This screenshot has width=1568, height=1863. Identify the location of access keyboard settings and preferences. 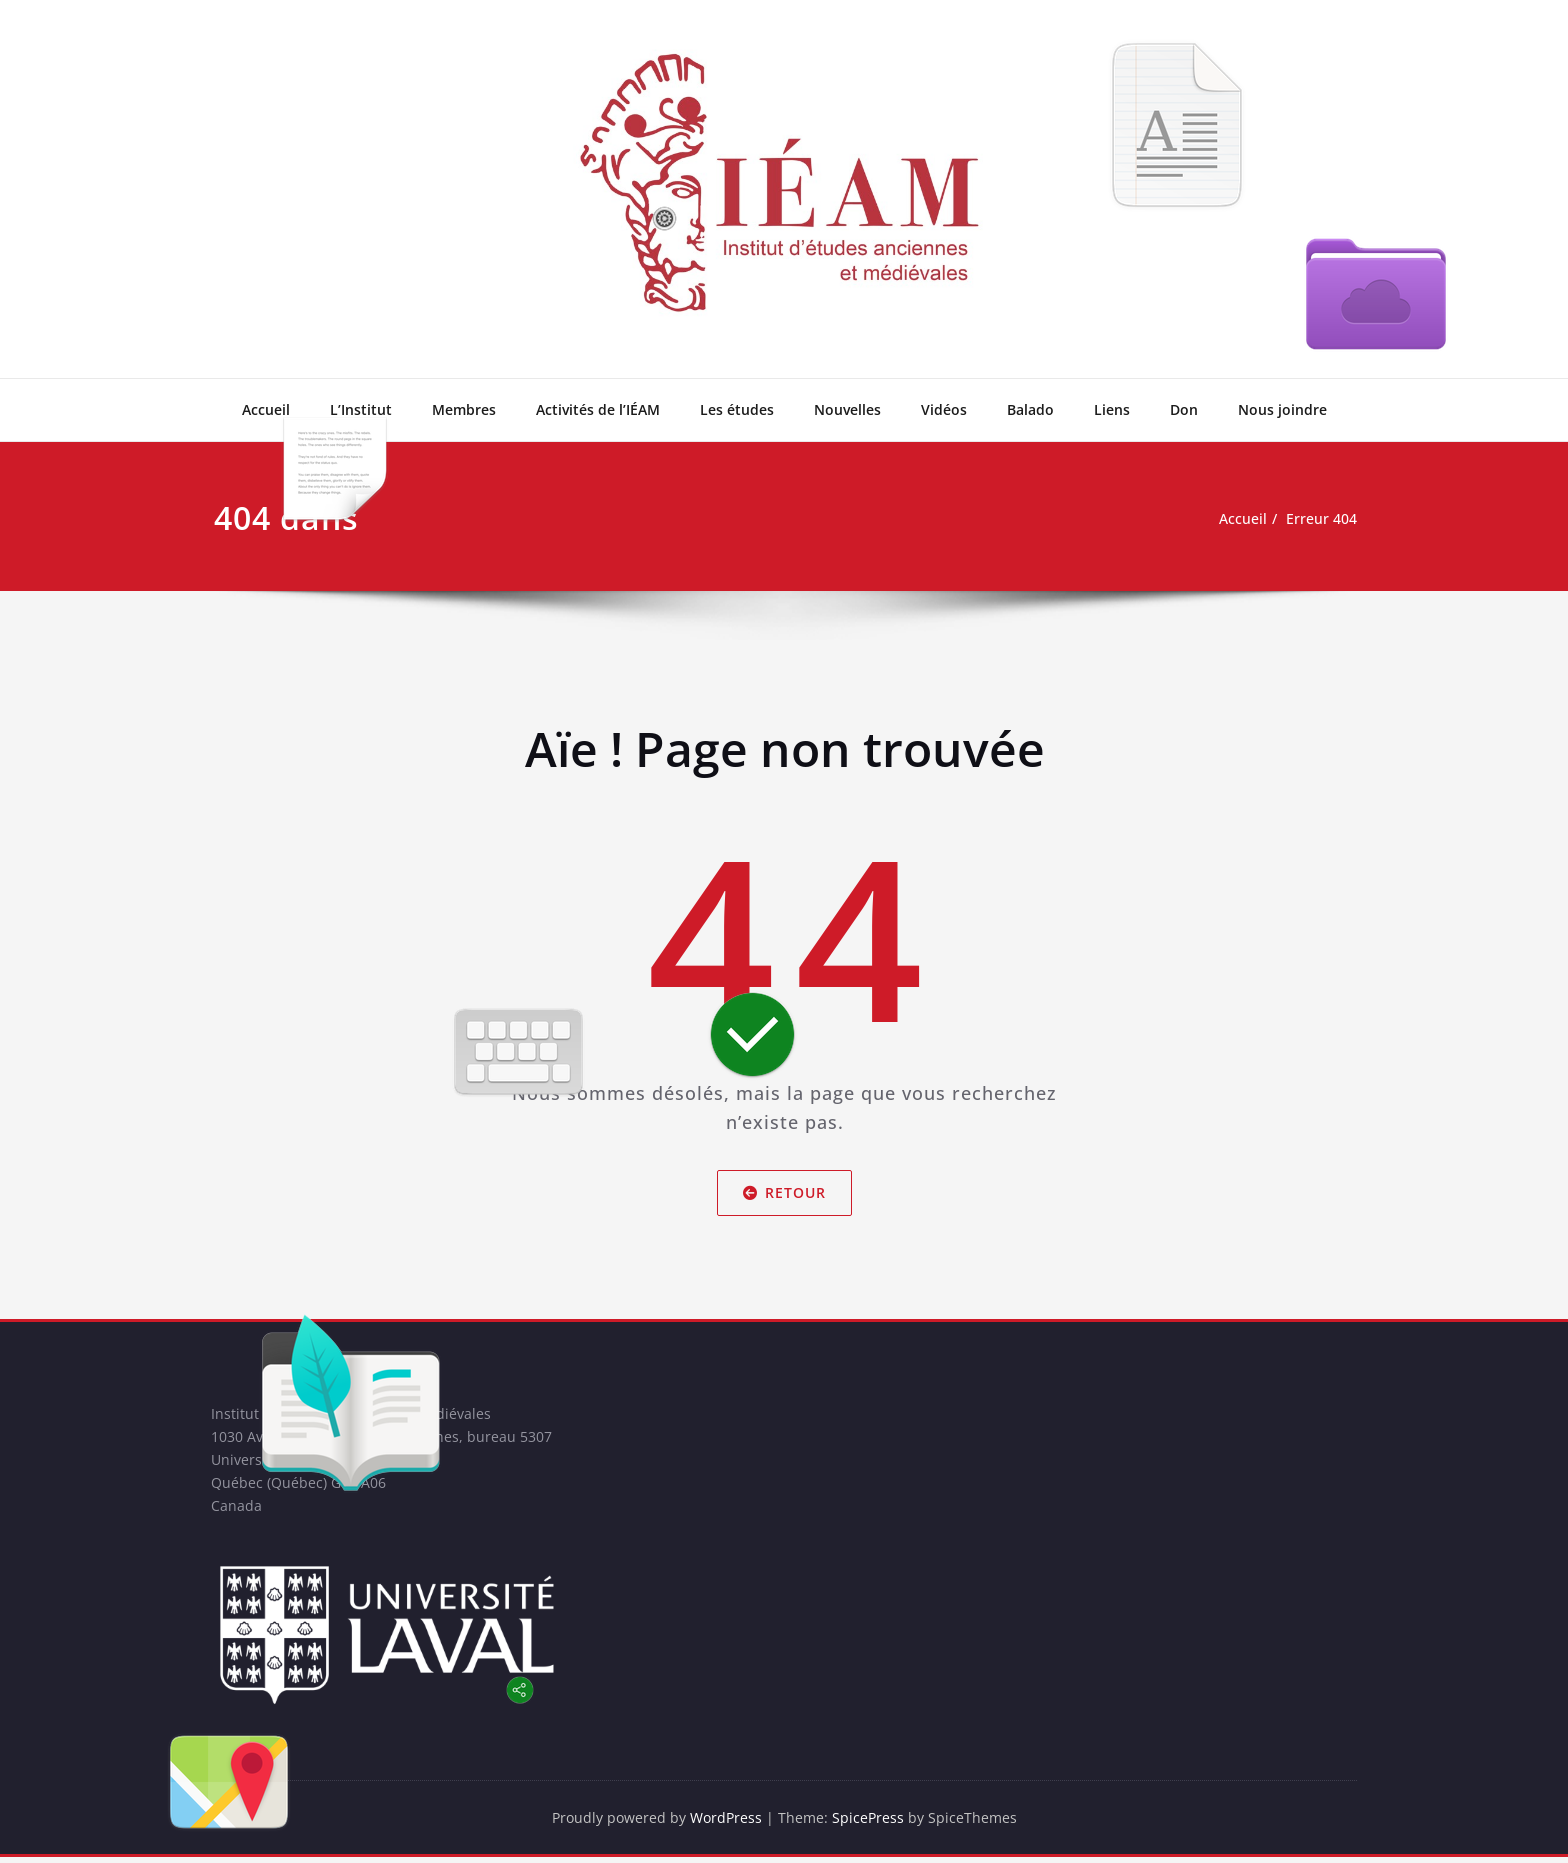
(518, 1051).